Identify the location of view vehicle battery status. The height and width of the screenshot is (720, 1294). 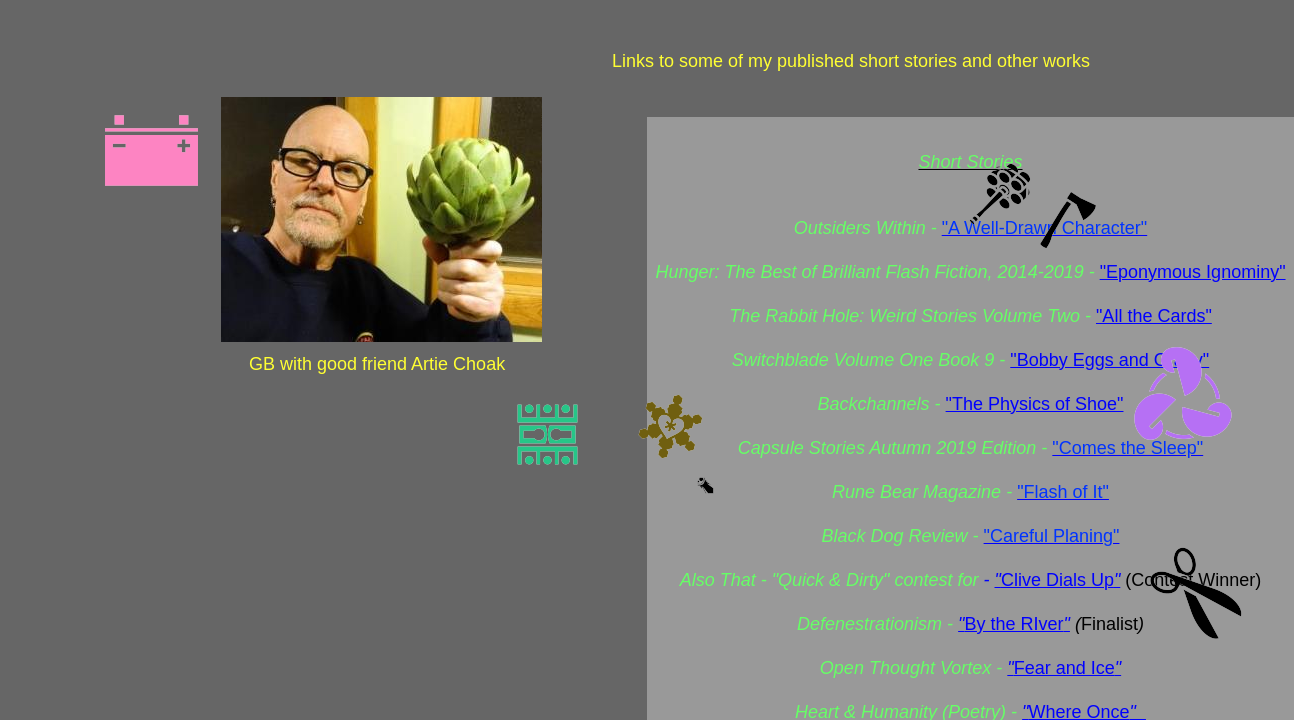
(151, 150).